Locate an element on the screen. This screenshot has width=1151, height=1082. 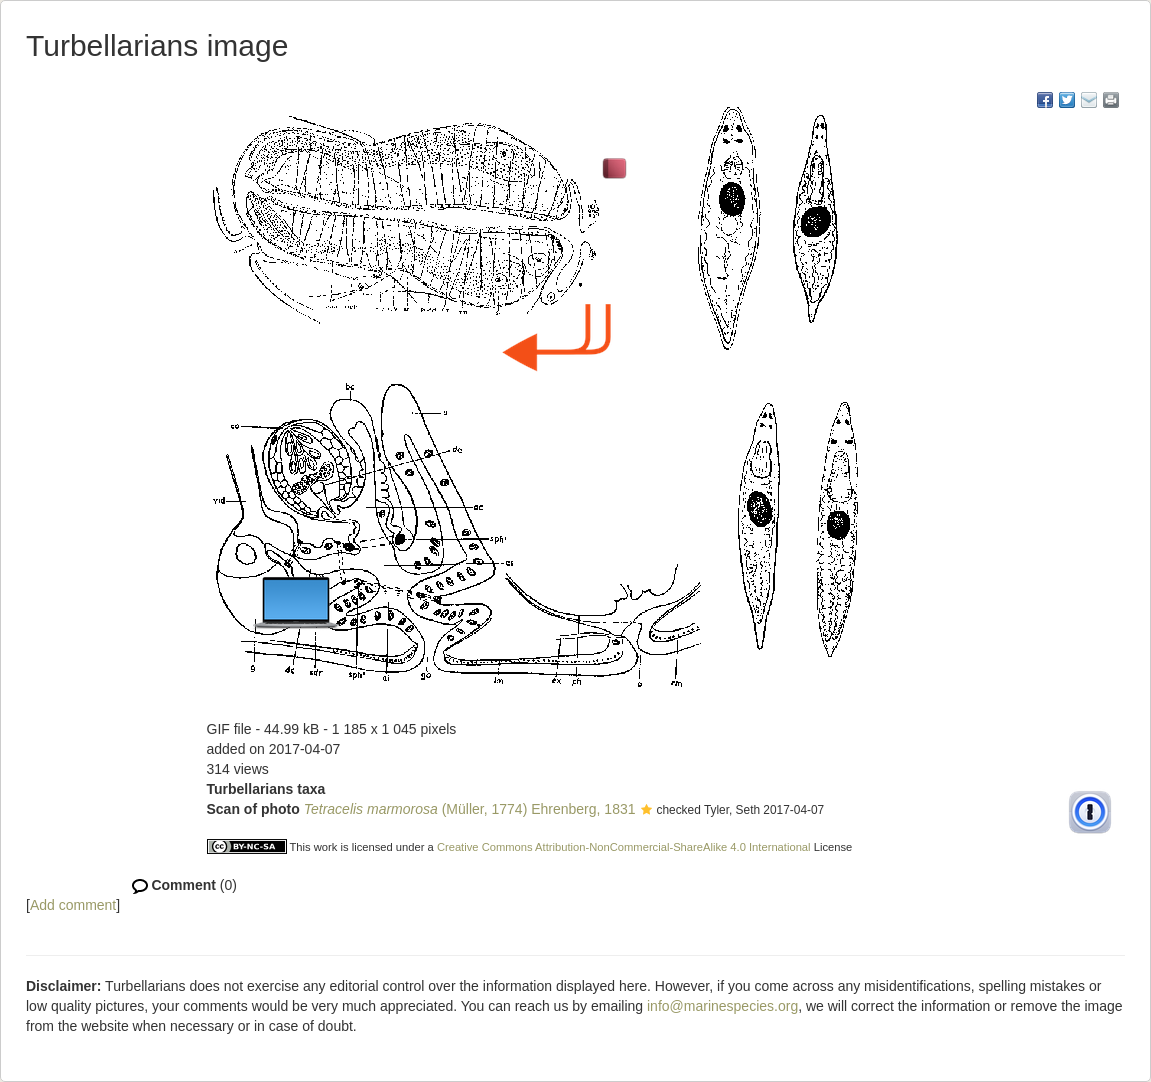
reply to all recipients of an email is located at coordinates (555, 337).